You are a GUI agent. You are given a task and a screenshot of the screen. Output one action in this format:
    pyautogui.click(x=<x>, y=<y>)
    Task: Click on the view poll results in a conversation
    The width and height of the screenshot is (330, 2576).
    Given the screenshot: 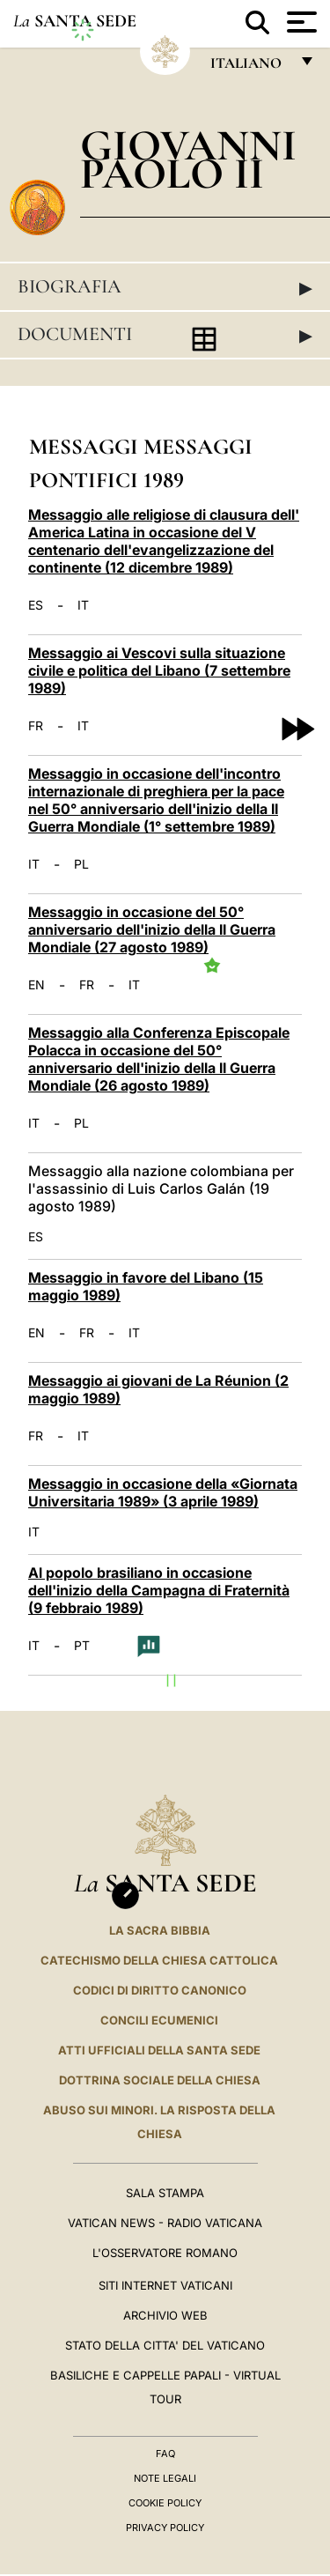 What is the action you would take?
    pyautogui.click(x=149, y=1646)
    